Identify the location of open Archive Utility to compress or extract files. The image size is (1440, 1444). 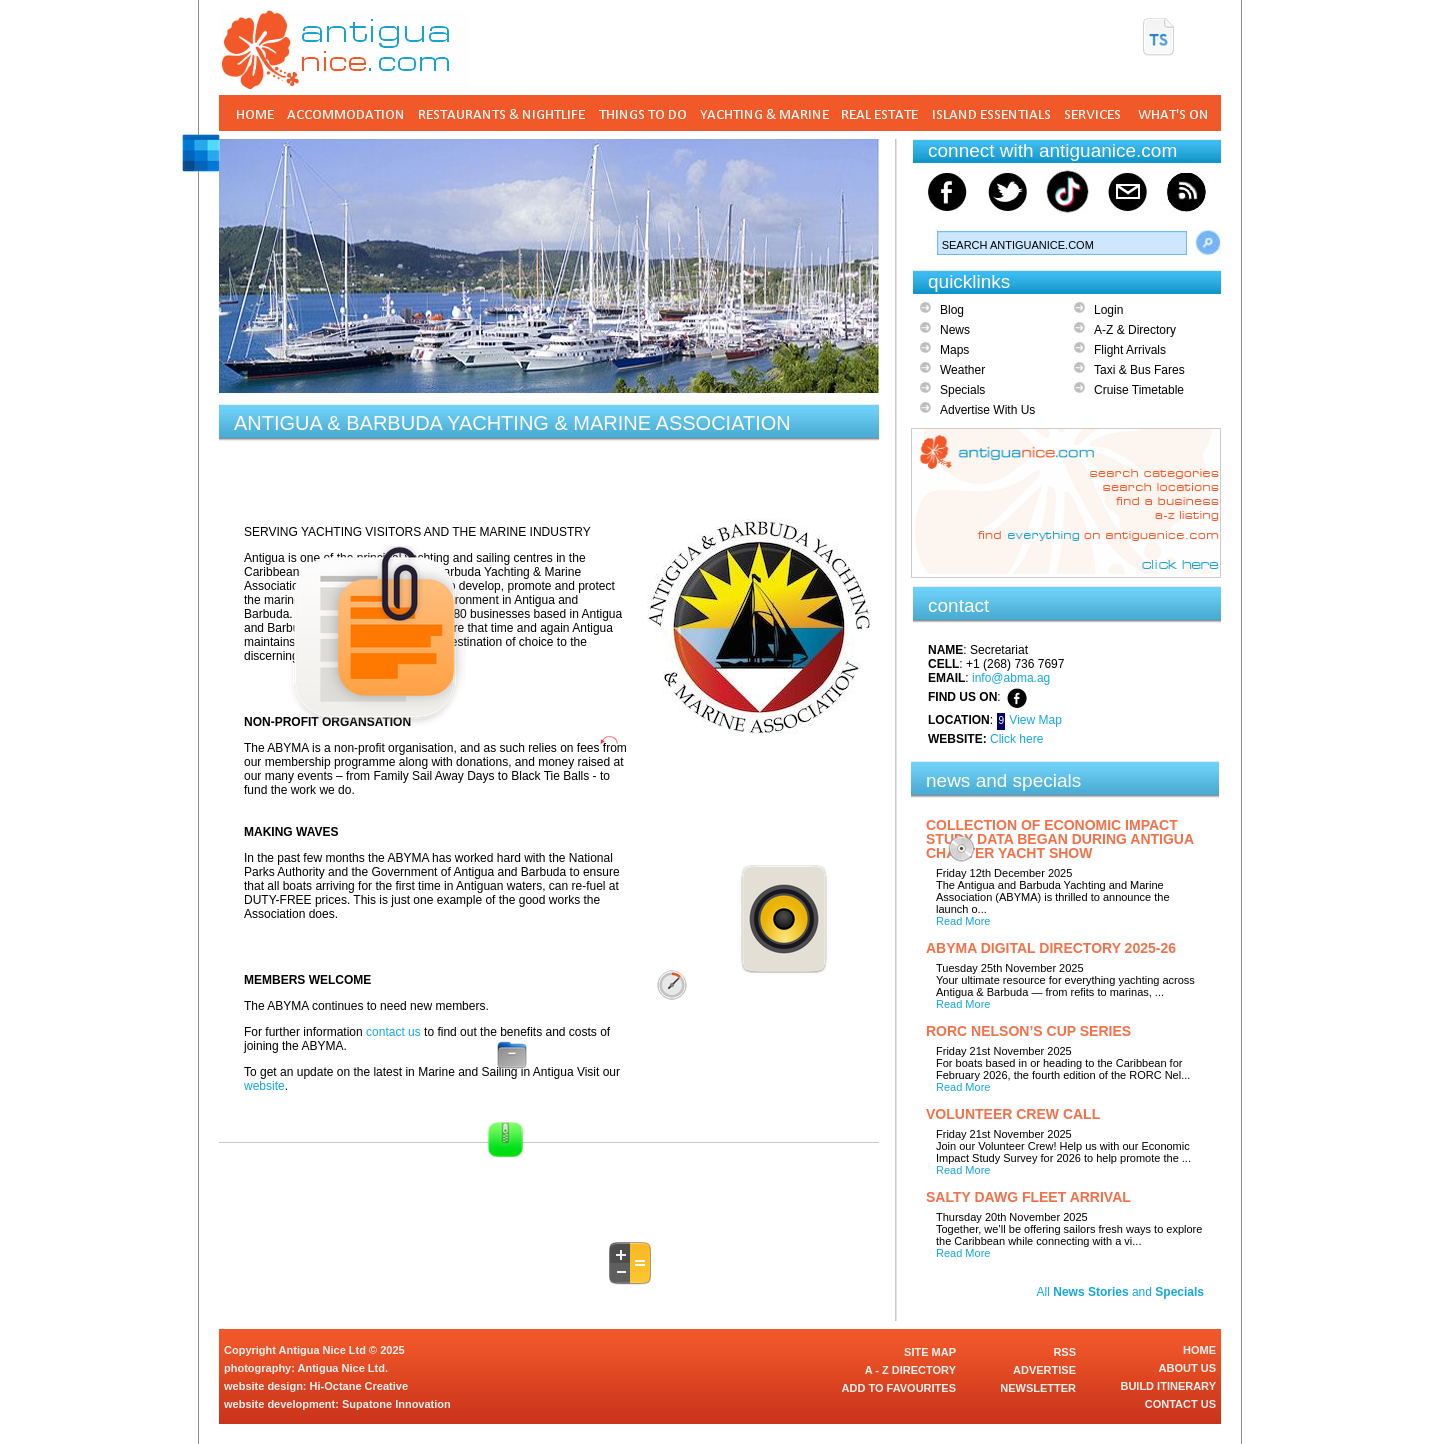
(505, 1139).